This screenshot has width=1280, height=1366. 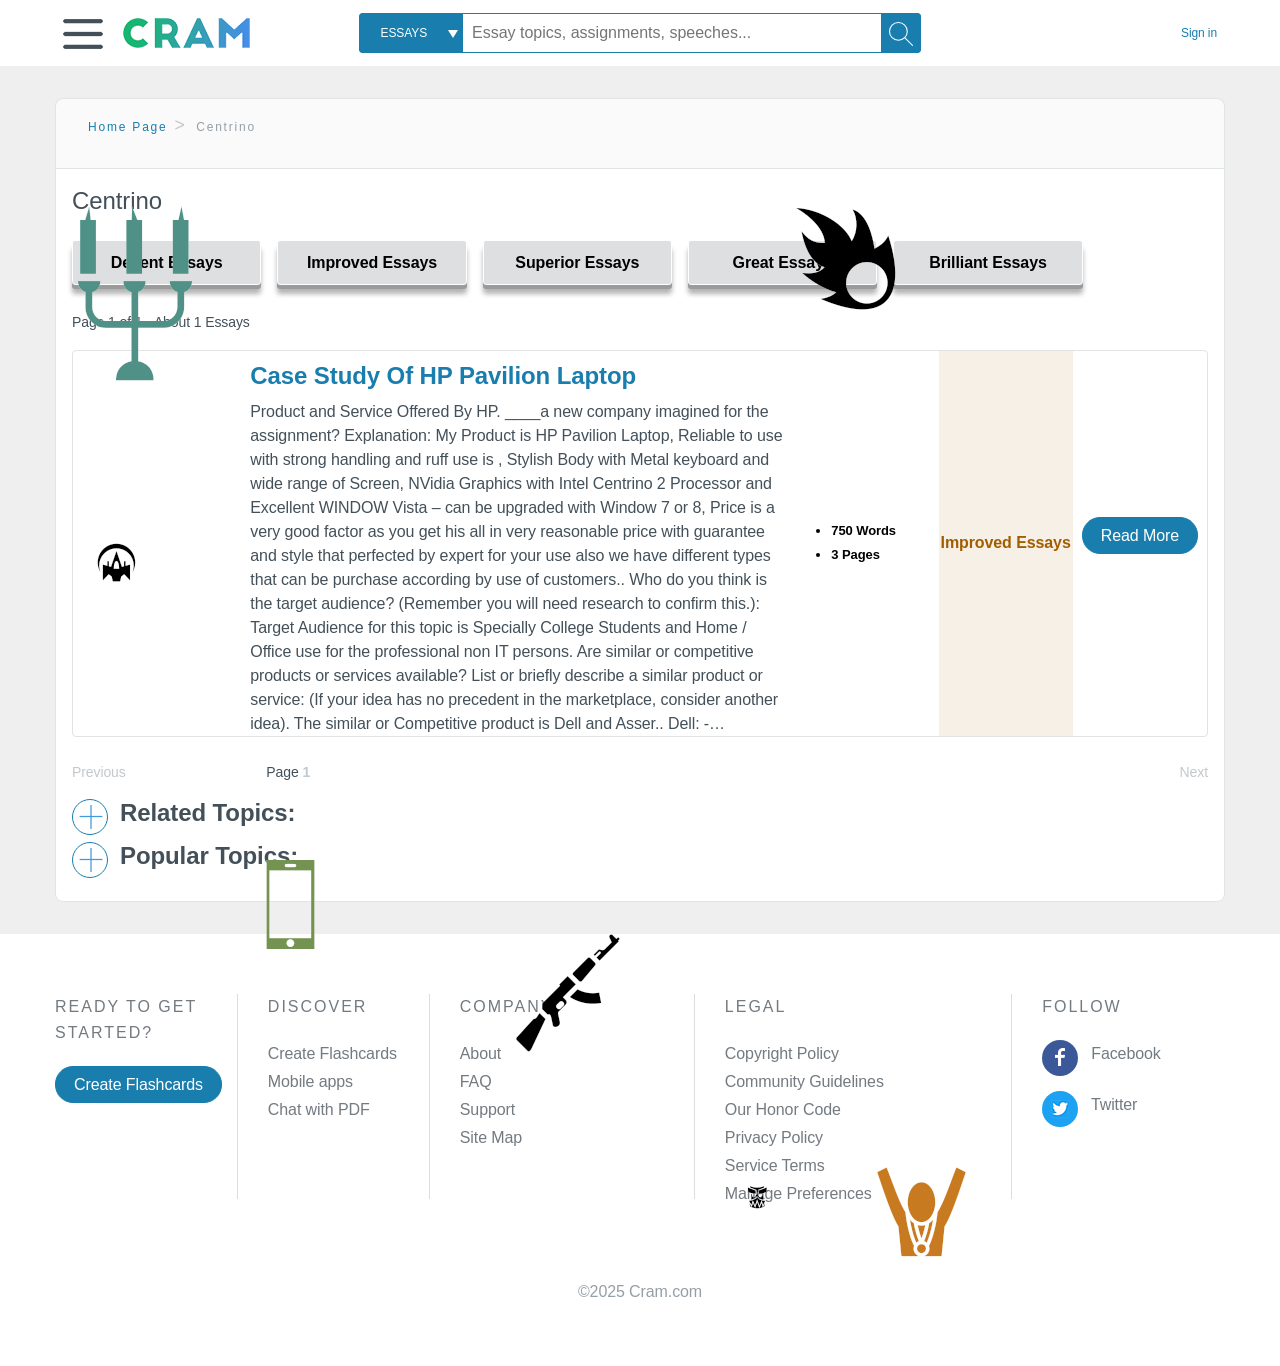 What do you see at coordinates (568, 993) in the screenshot?
I see `weapon or firearm item in game inventory` at bounding box center [568, 993].